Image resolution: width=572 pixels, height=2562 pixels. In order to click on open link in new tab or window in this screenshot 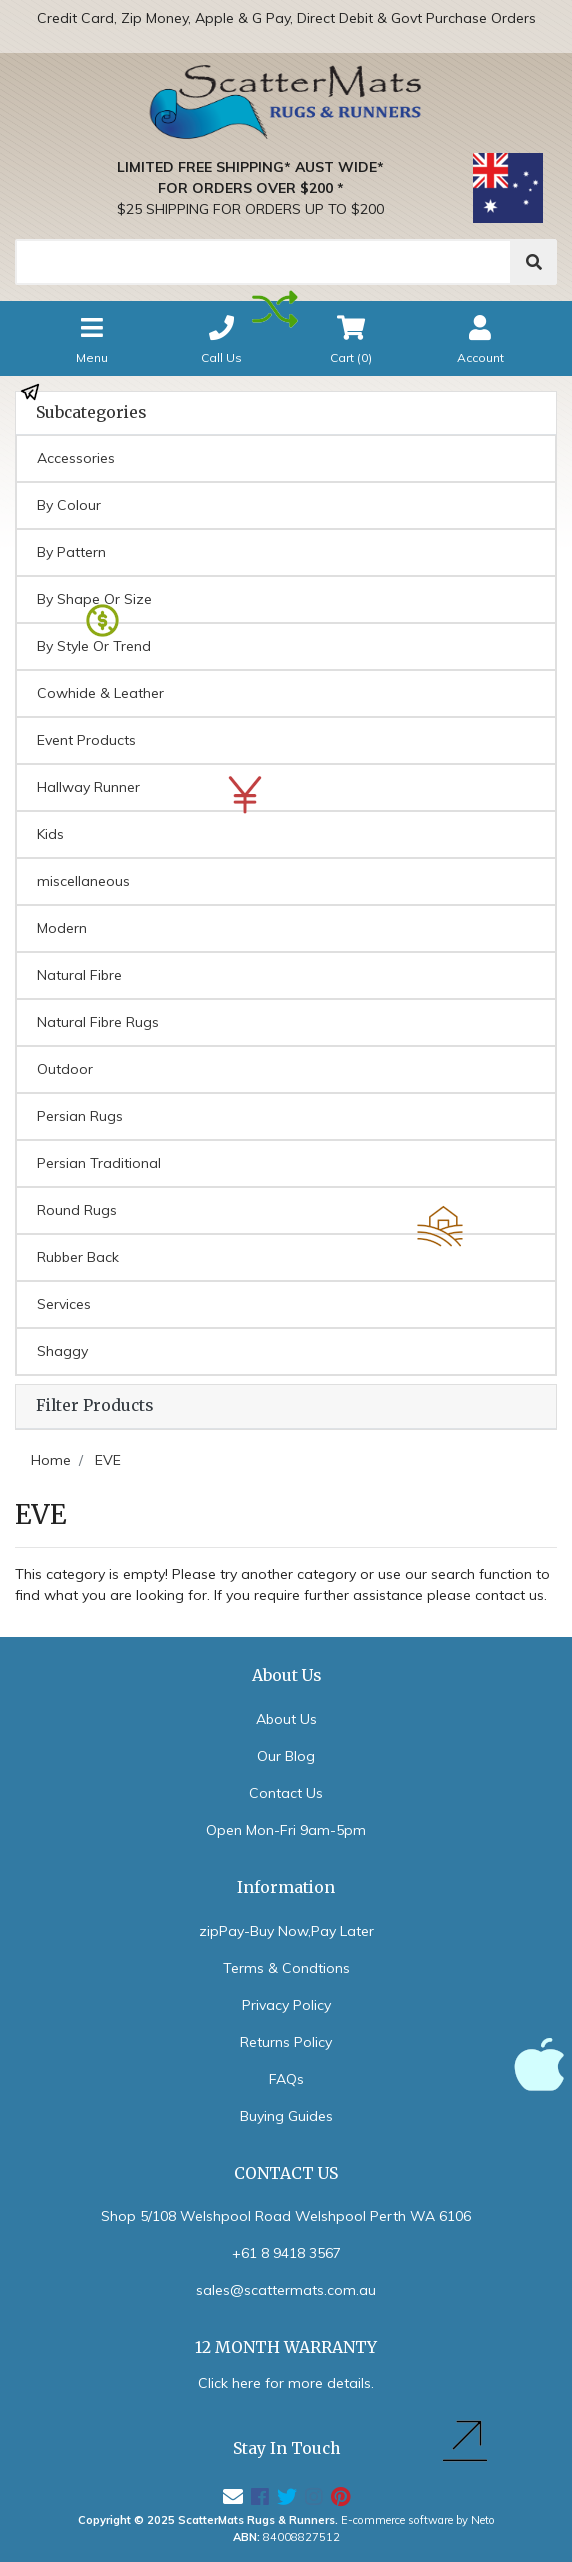, I will do `click(465, 2439)`.